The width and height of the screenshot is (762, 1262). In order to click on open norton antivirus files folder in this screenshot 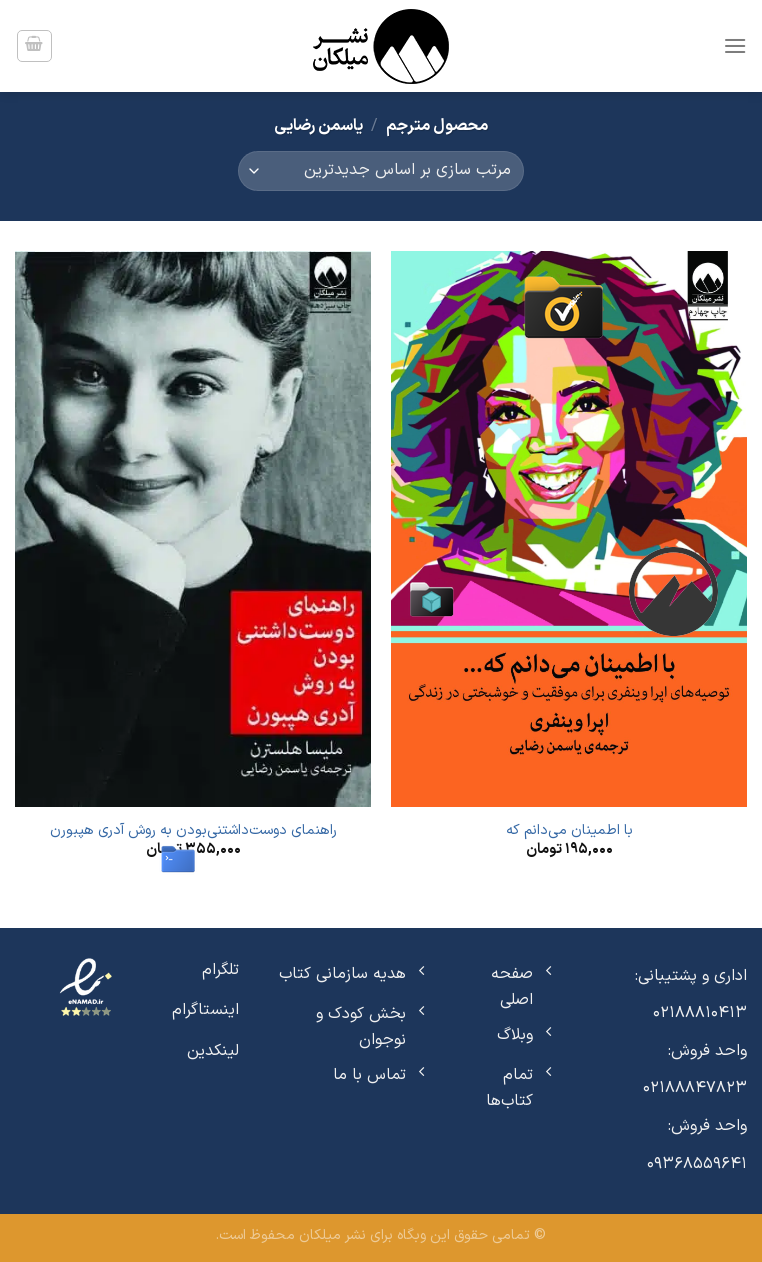, I will do `click(563, 309)`.